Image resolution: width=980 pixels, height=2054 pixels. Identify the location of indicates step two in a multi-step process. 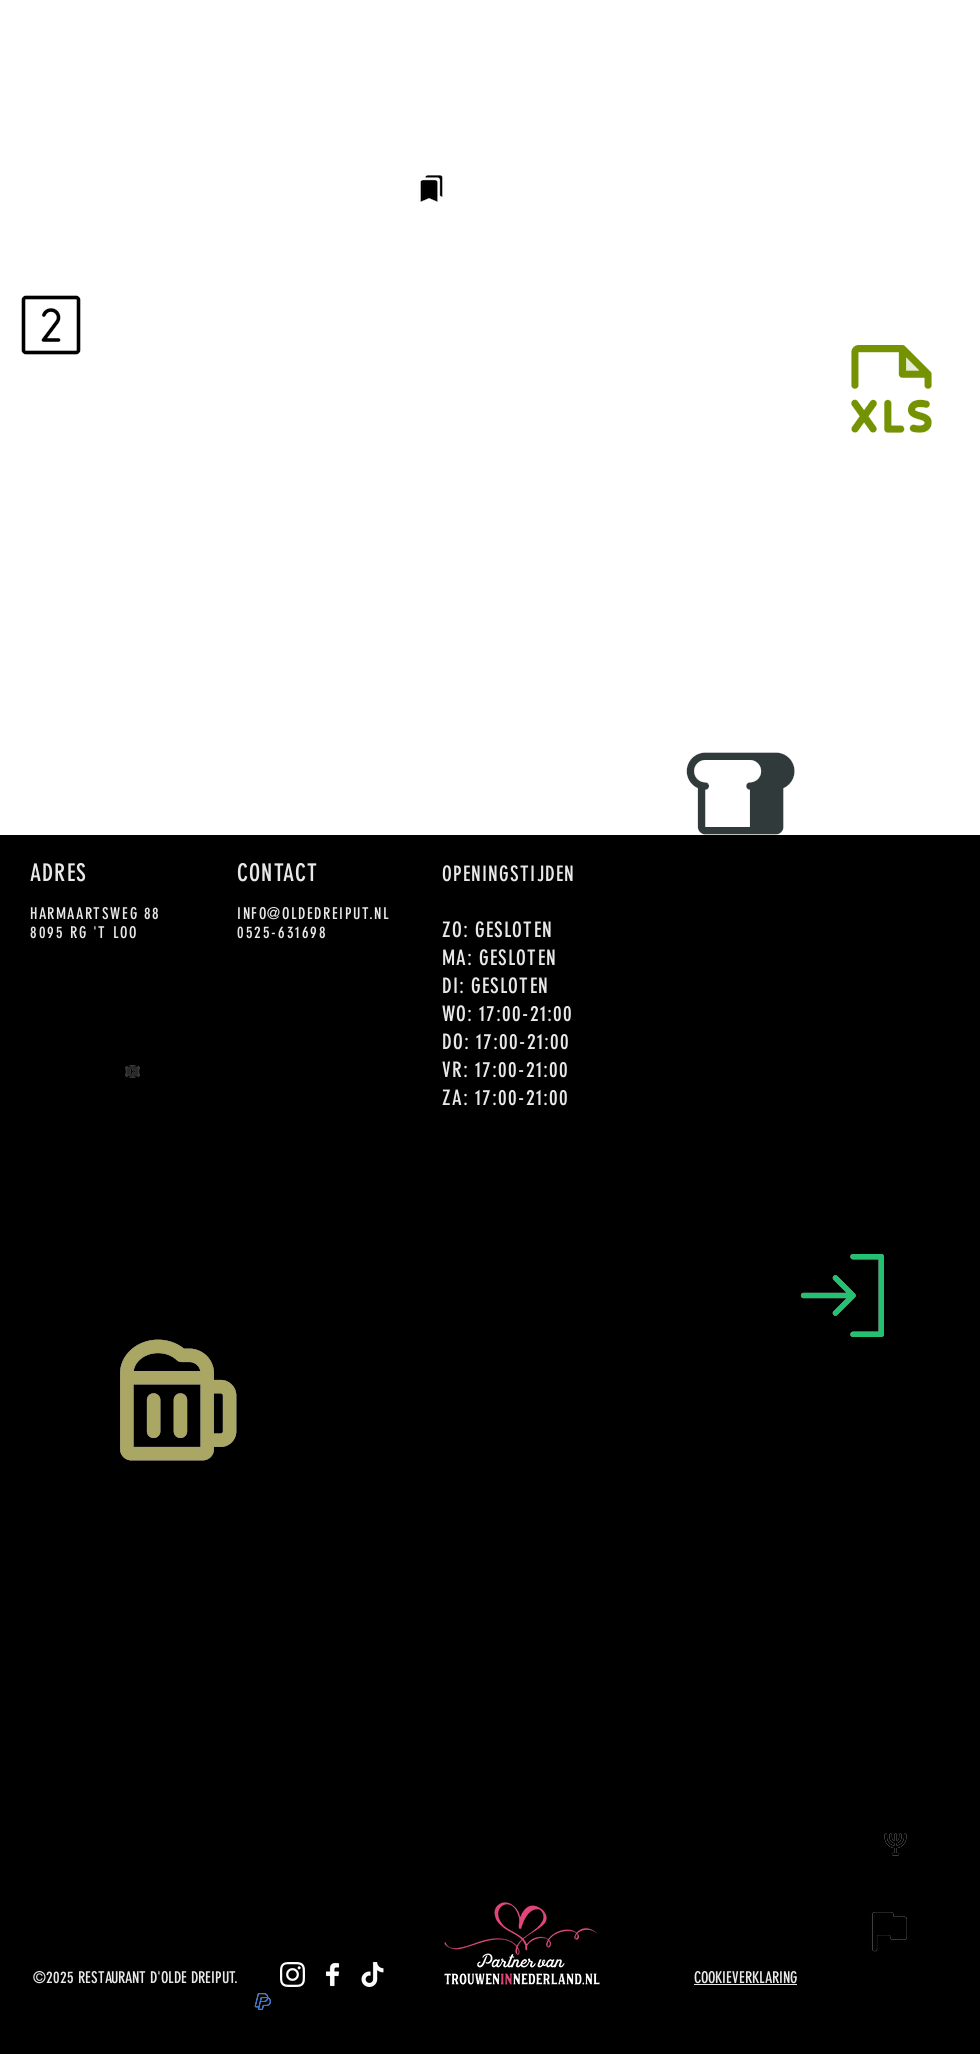
(51, 325).